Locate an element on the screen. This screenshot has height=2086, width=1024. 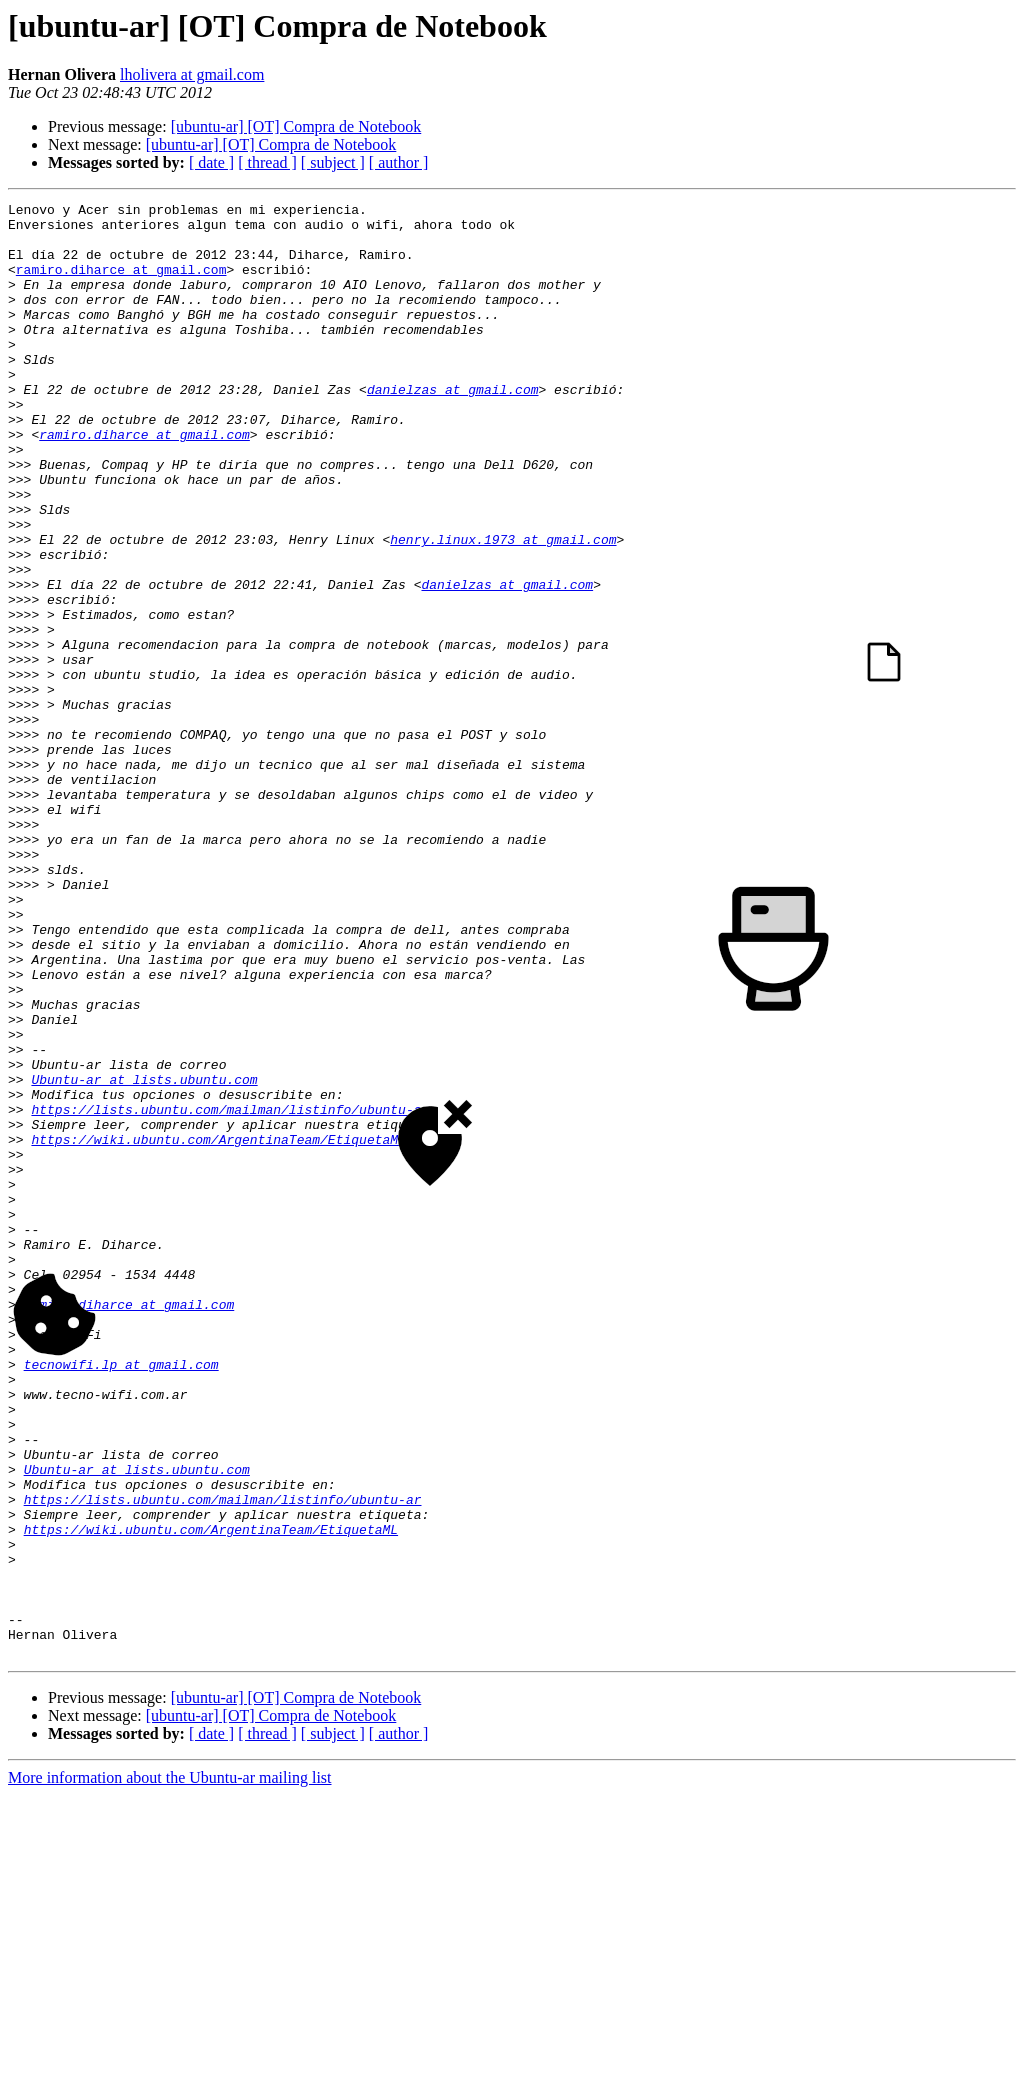
indicates restroom or bathroom location is located at coordinates (773, 946).